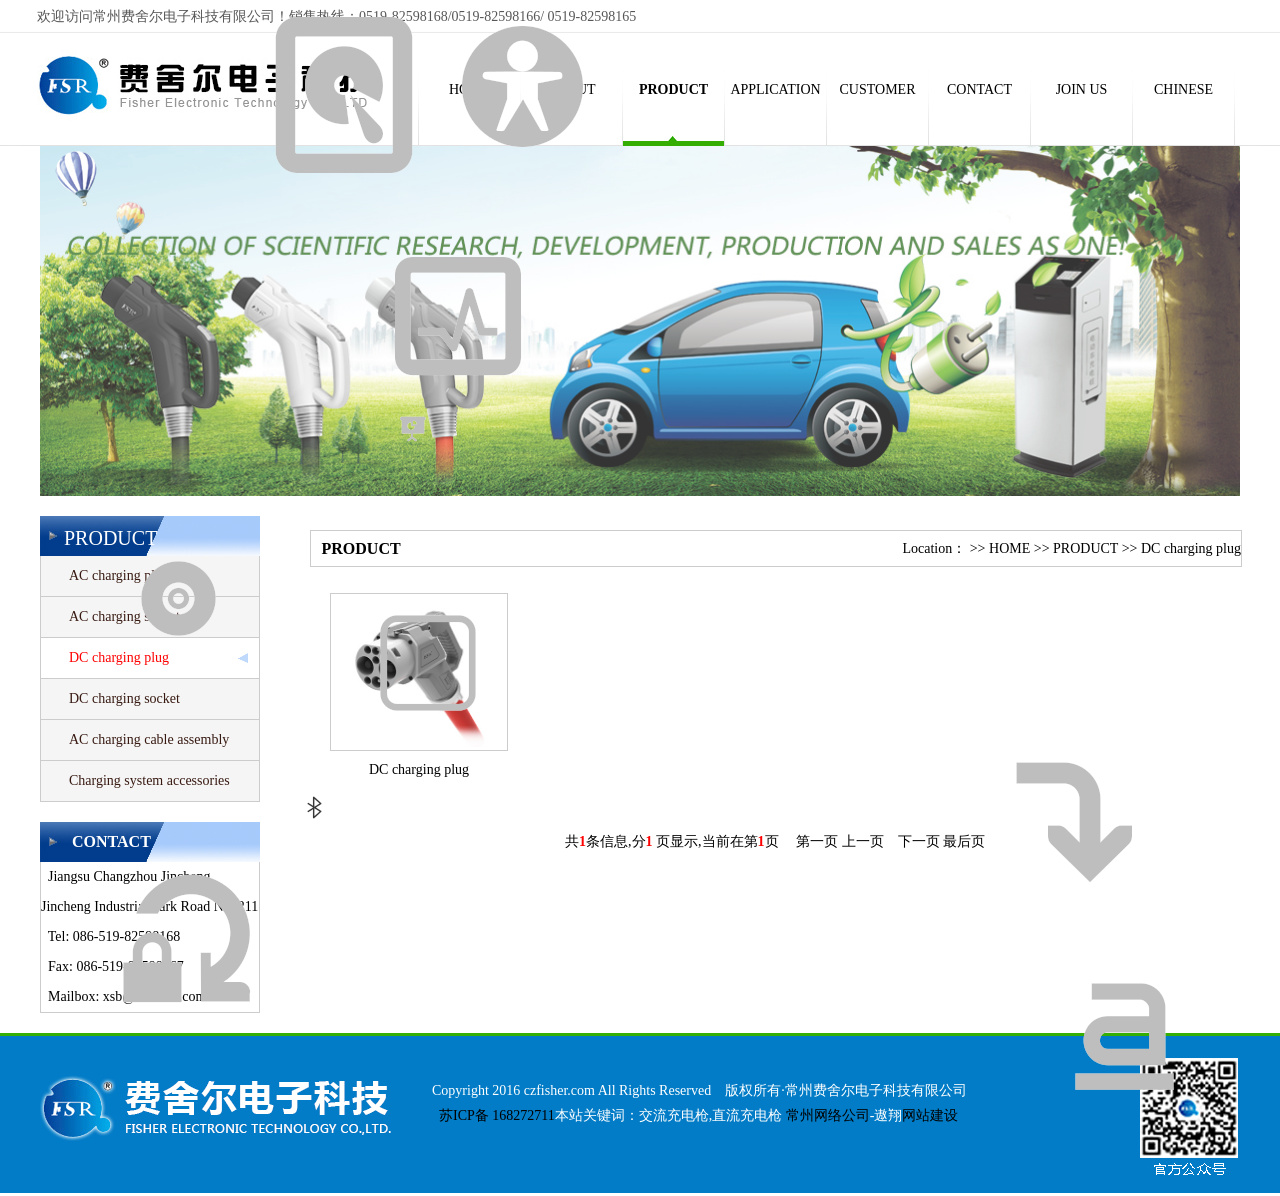 This screenshot has height=1196, width=1280. Describe the element at coordinates (191, 943) in the screenshot. I see `screen rotation is locked` at that location.